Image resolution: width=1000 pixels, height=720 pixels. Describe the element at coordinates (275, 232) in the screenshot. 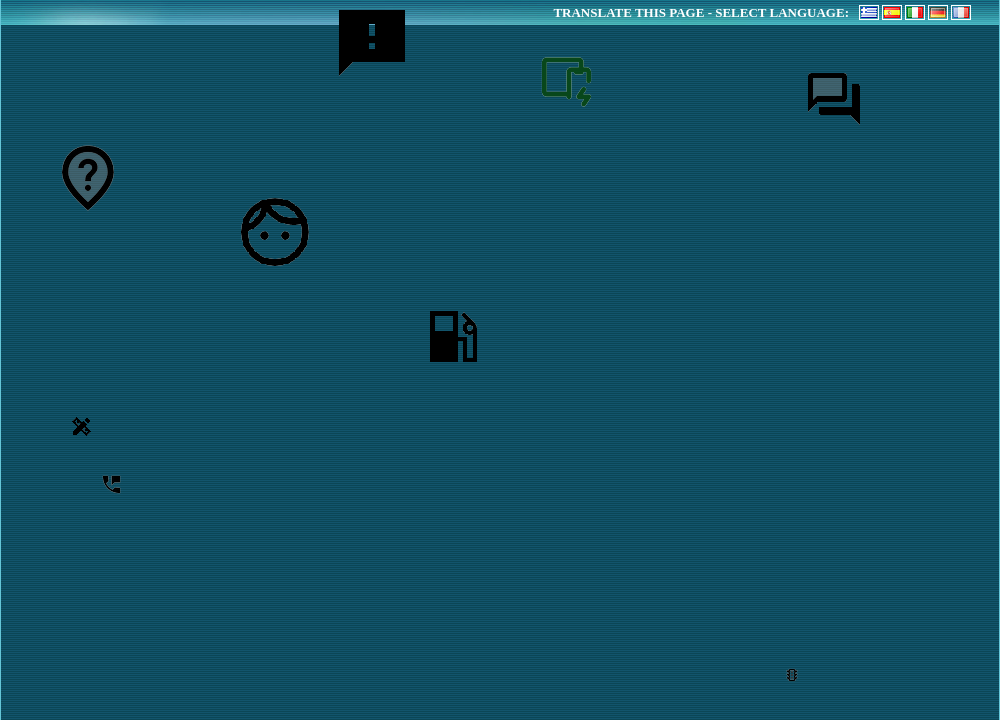

I see `enable face unlock for device security` at that location.